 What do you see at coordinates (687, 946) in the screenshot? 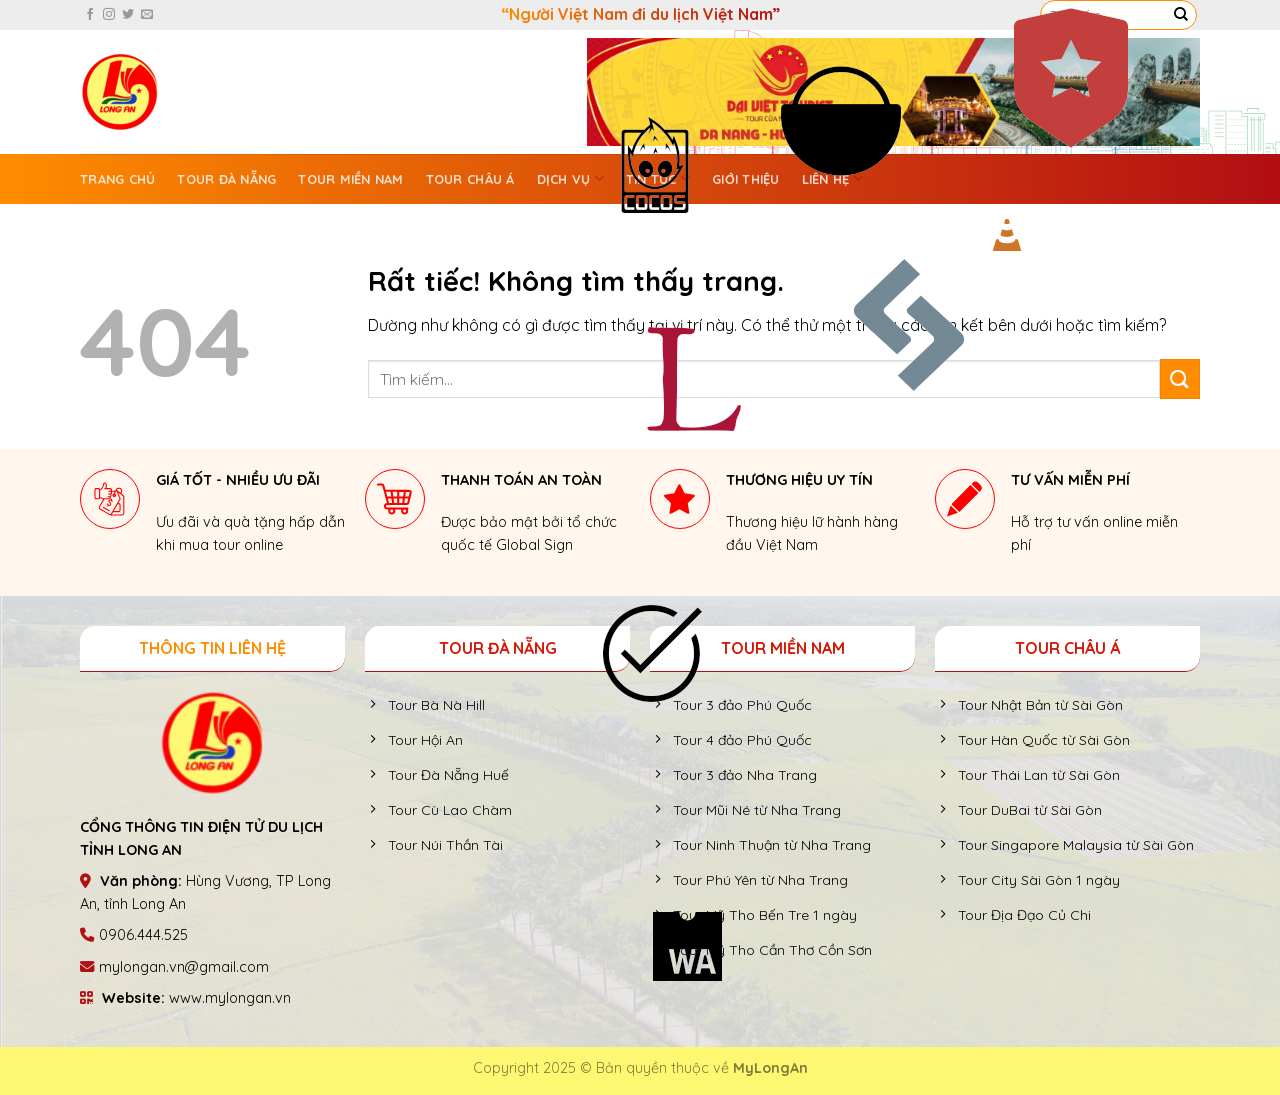
I see `webassembly technology or framework indicator` at bounding box center [687, 946].